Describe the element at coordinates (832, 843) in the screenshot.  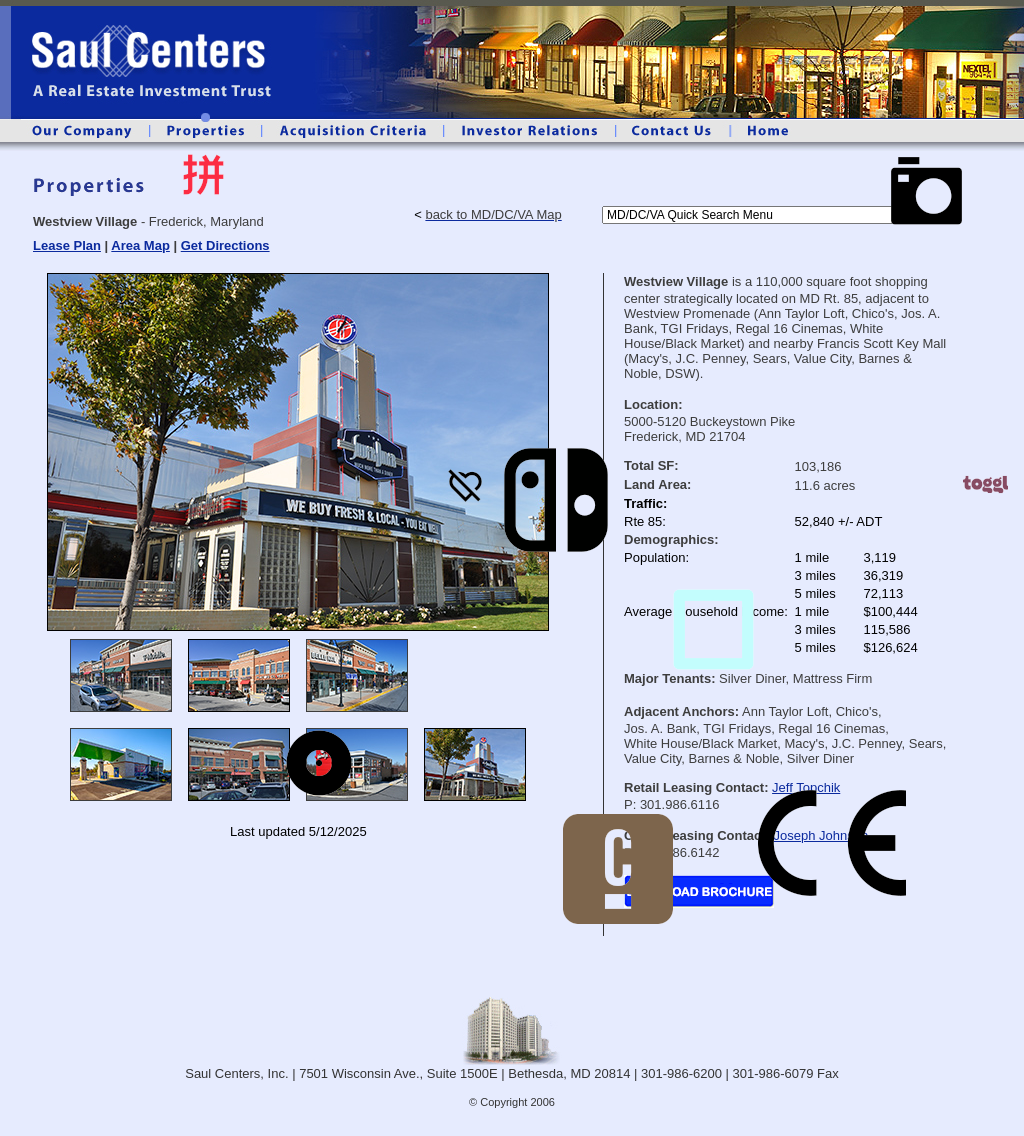
I see `indicates CE certification or European conformity compliance` at that location.